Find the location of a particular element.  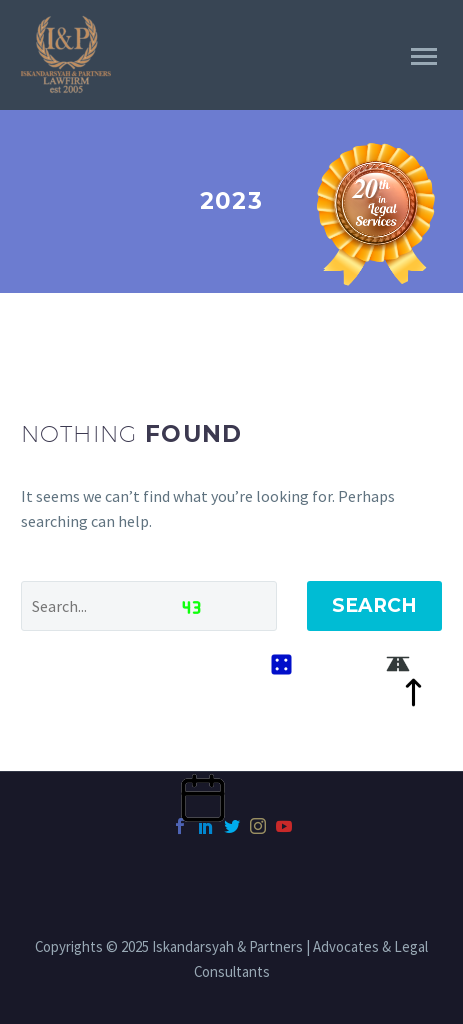

view or open calendar is located at coordinates (203, 798).